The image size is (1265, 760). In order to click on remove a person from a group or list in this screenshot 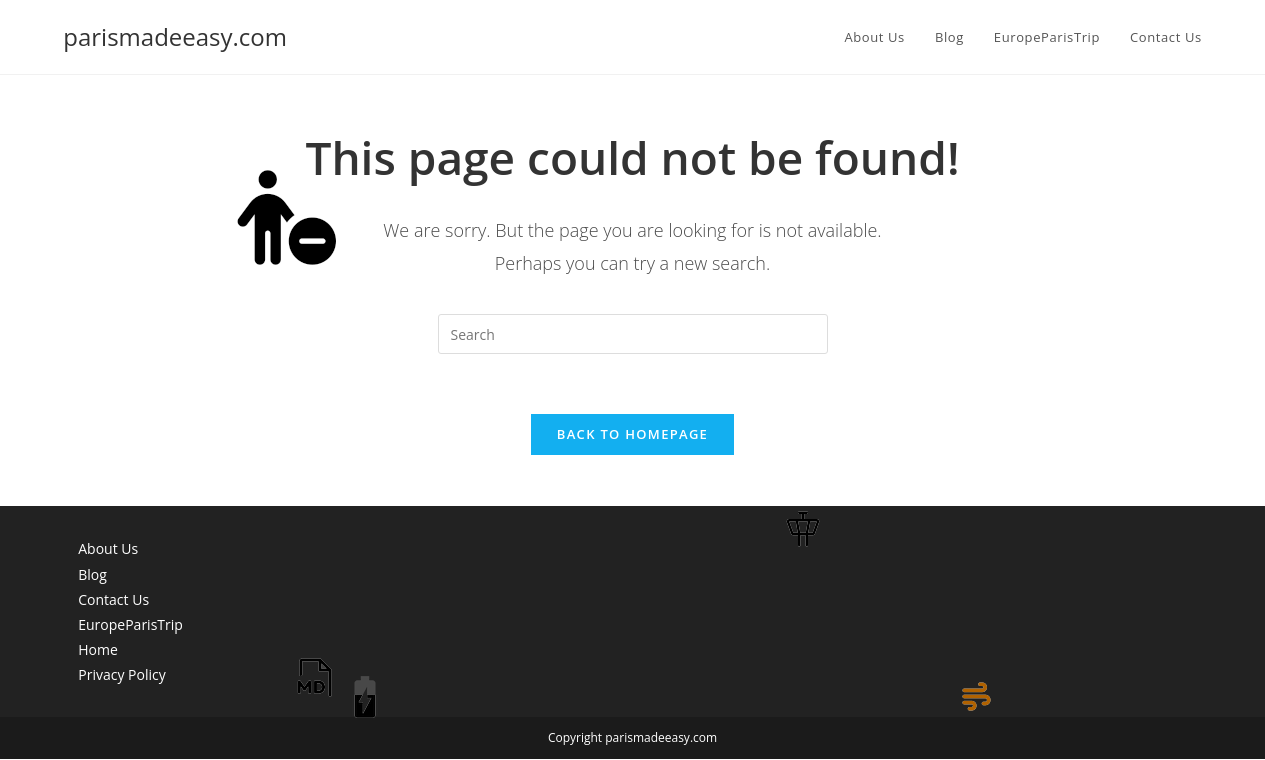, I will do `click(283, 217)`.